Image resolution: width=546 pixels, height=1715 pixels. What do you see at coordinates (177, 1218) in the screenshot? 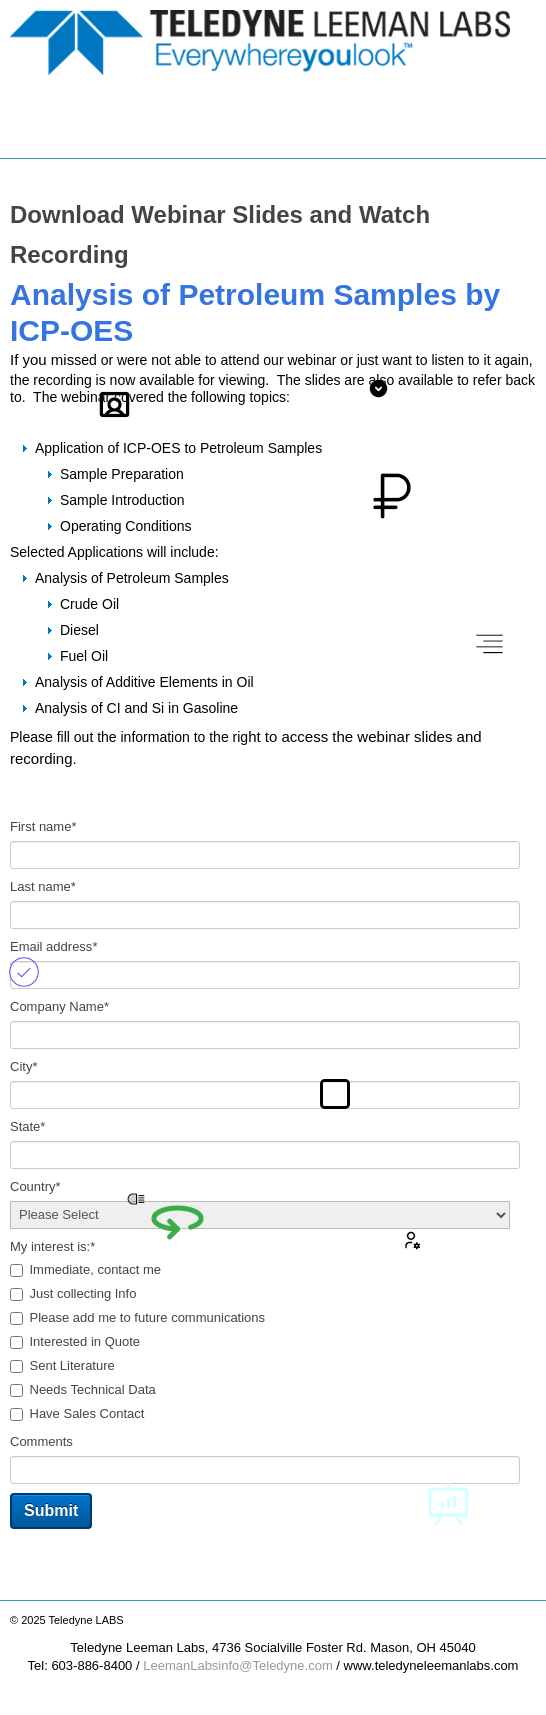
I see `rotate to view 360-degree content` at bounding box center [177, 1218].